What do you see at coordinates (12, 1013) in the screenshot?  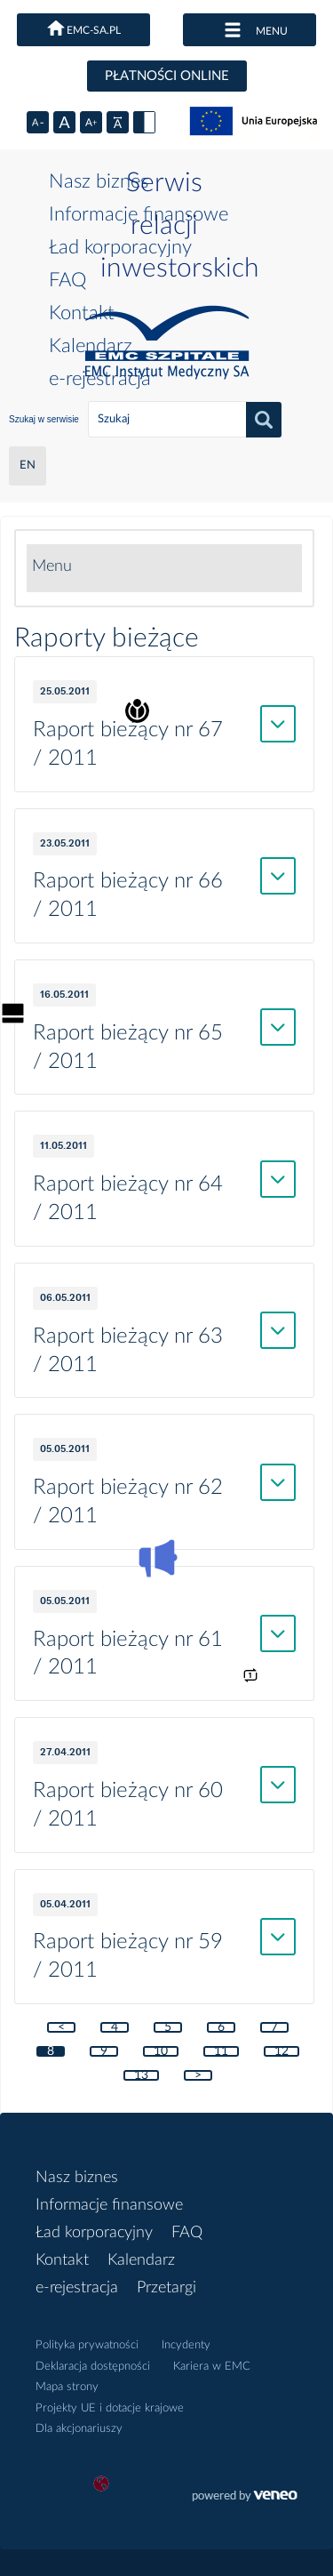 I see `switch to bottom panel layout` at bounding box center [12, 1013].